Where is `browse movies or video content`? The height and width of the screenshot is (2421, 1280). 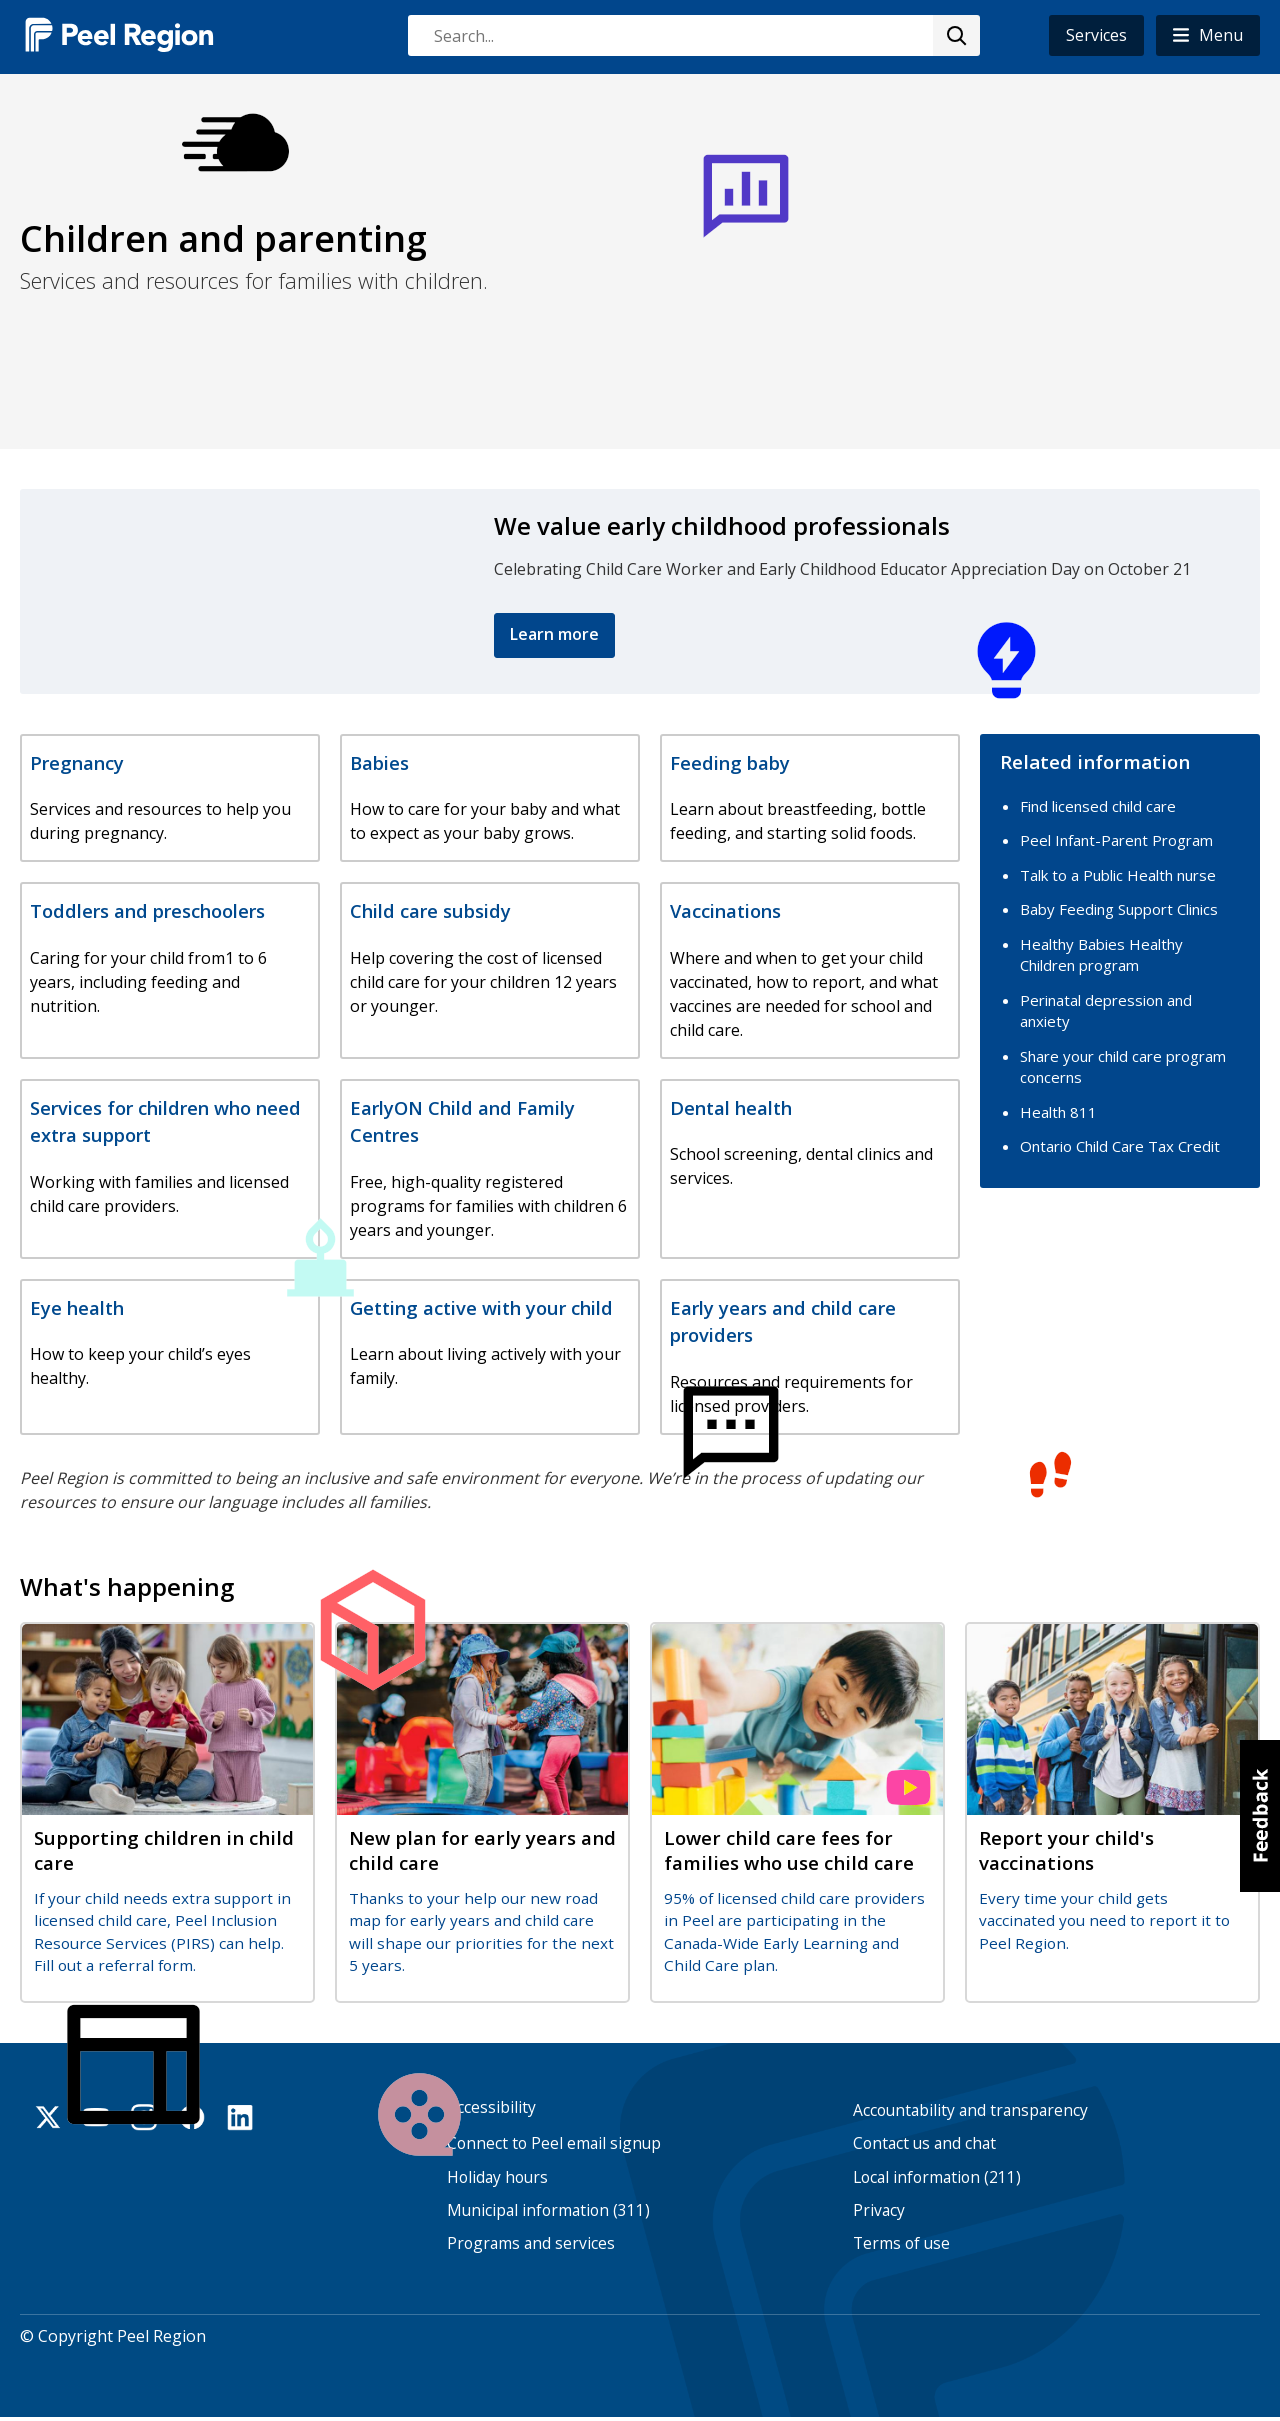
browse movies or video content is located at coordinates (419, 2114).